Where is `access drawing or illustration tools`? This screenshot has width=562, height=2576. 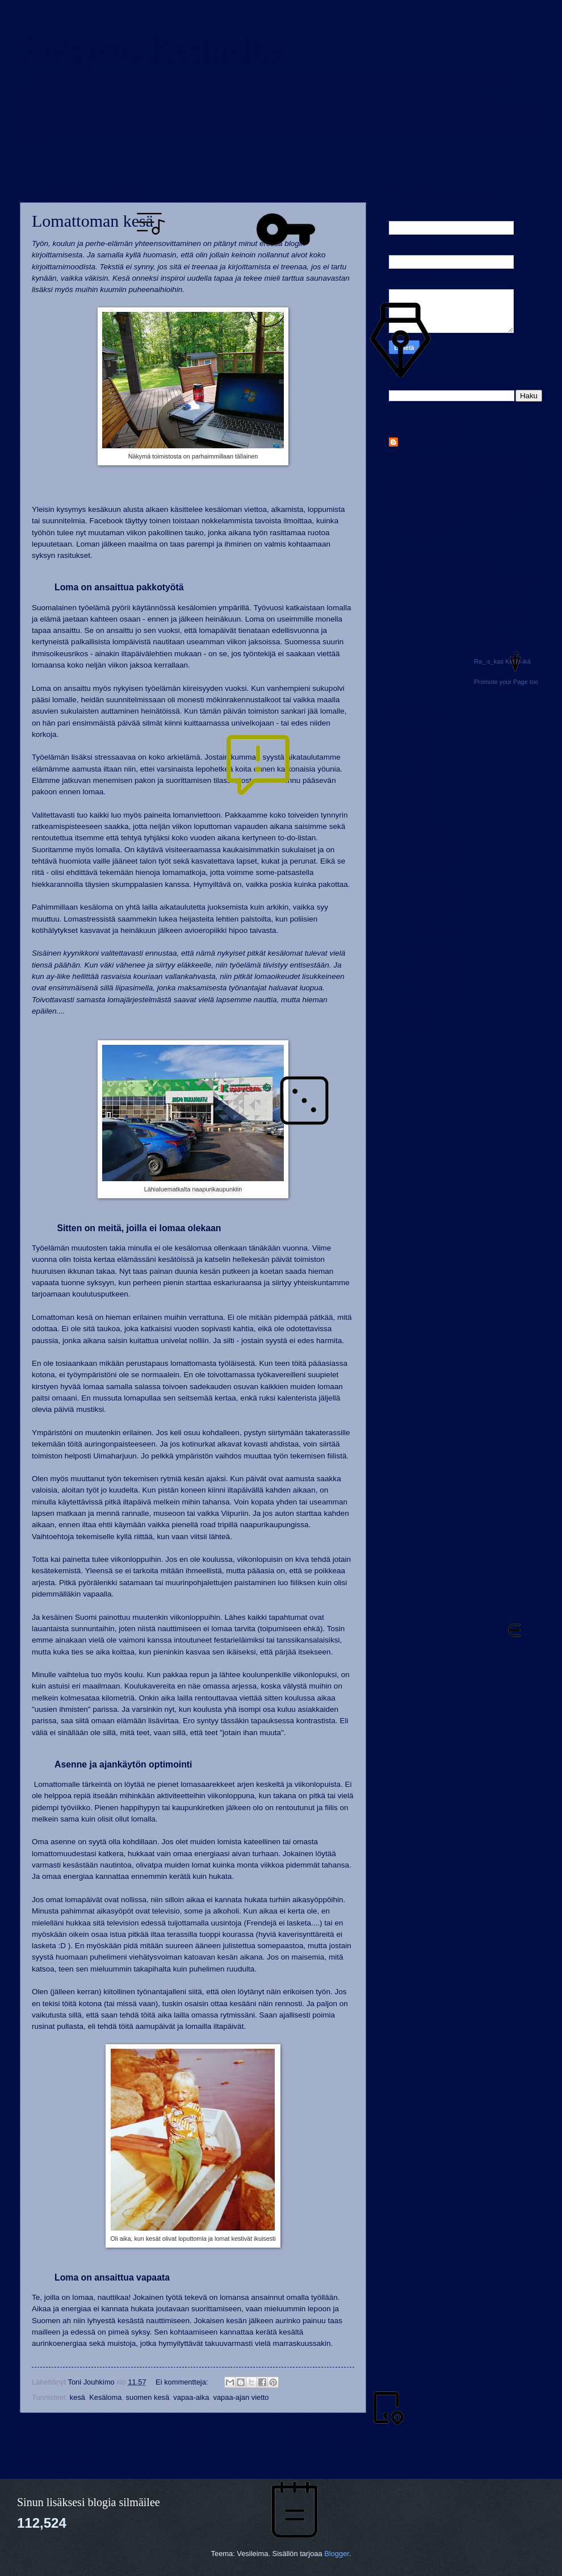 access drawing or illustration tools is located at coordinates (400, 337).